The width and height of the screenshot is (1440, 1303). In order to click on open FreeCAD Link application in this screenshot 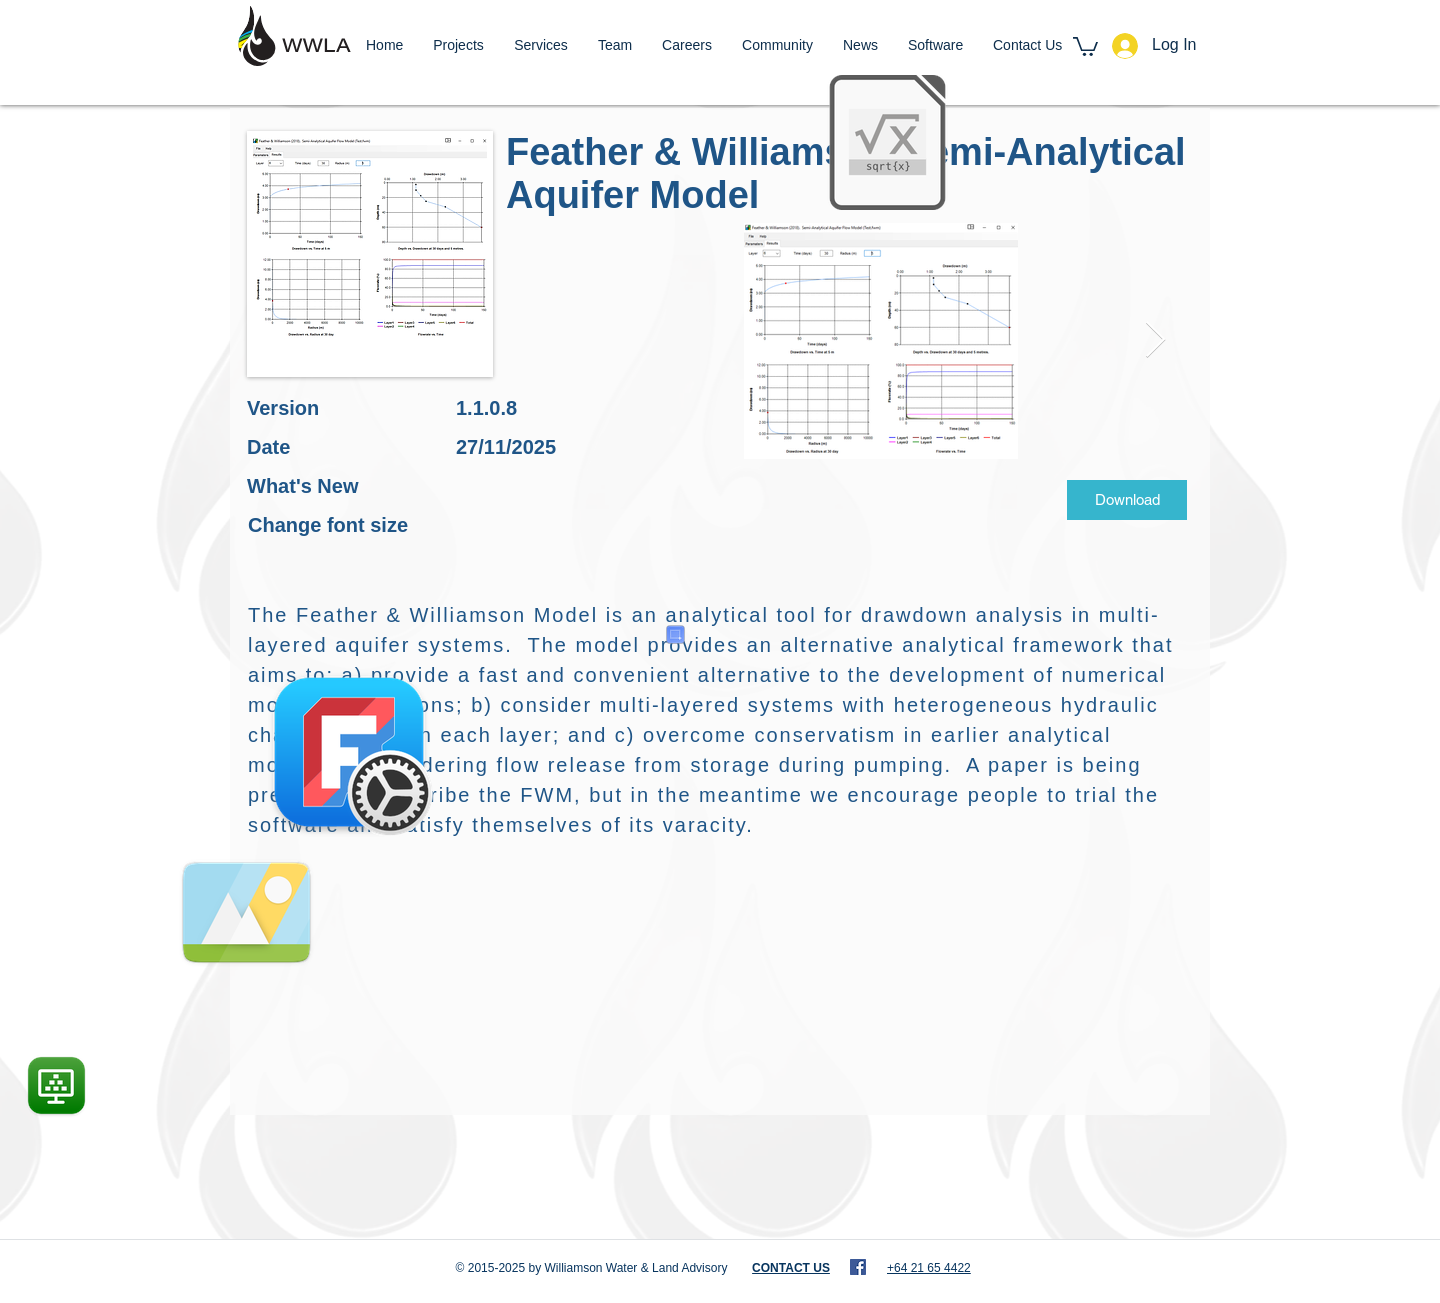, I will do `click(349, 752)`.